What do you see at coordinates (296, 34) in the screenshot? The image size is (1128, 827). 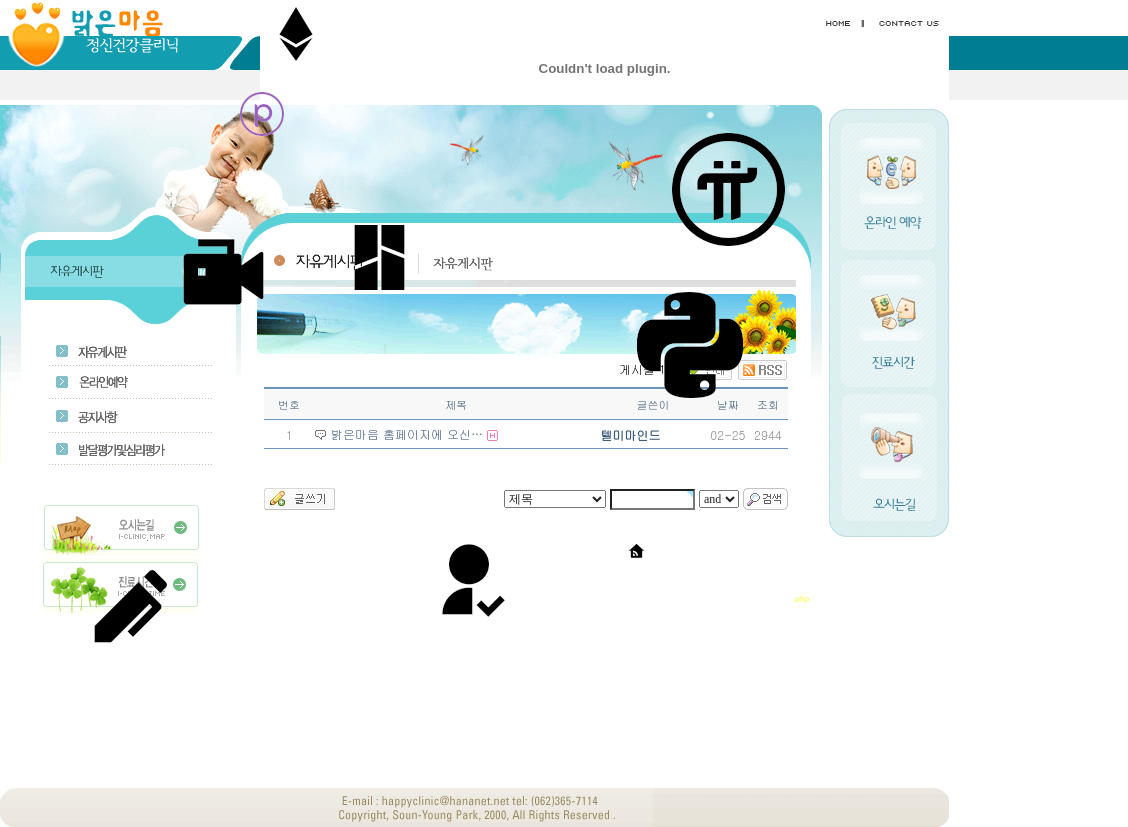 I see `Ethereum cryptocurrency logo` at bounding box center [296, 34].